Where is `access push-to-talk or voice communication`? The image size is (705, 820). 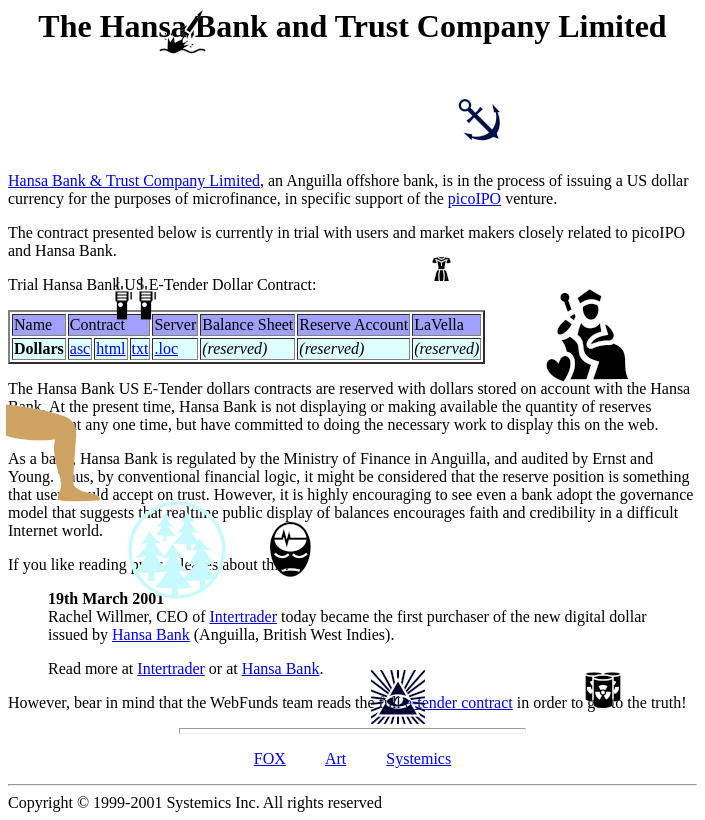
access push-to-talk or voice communication is located at coordinates (134, 298).